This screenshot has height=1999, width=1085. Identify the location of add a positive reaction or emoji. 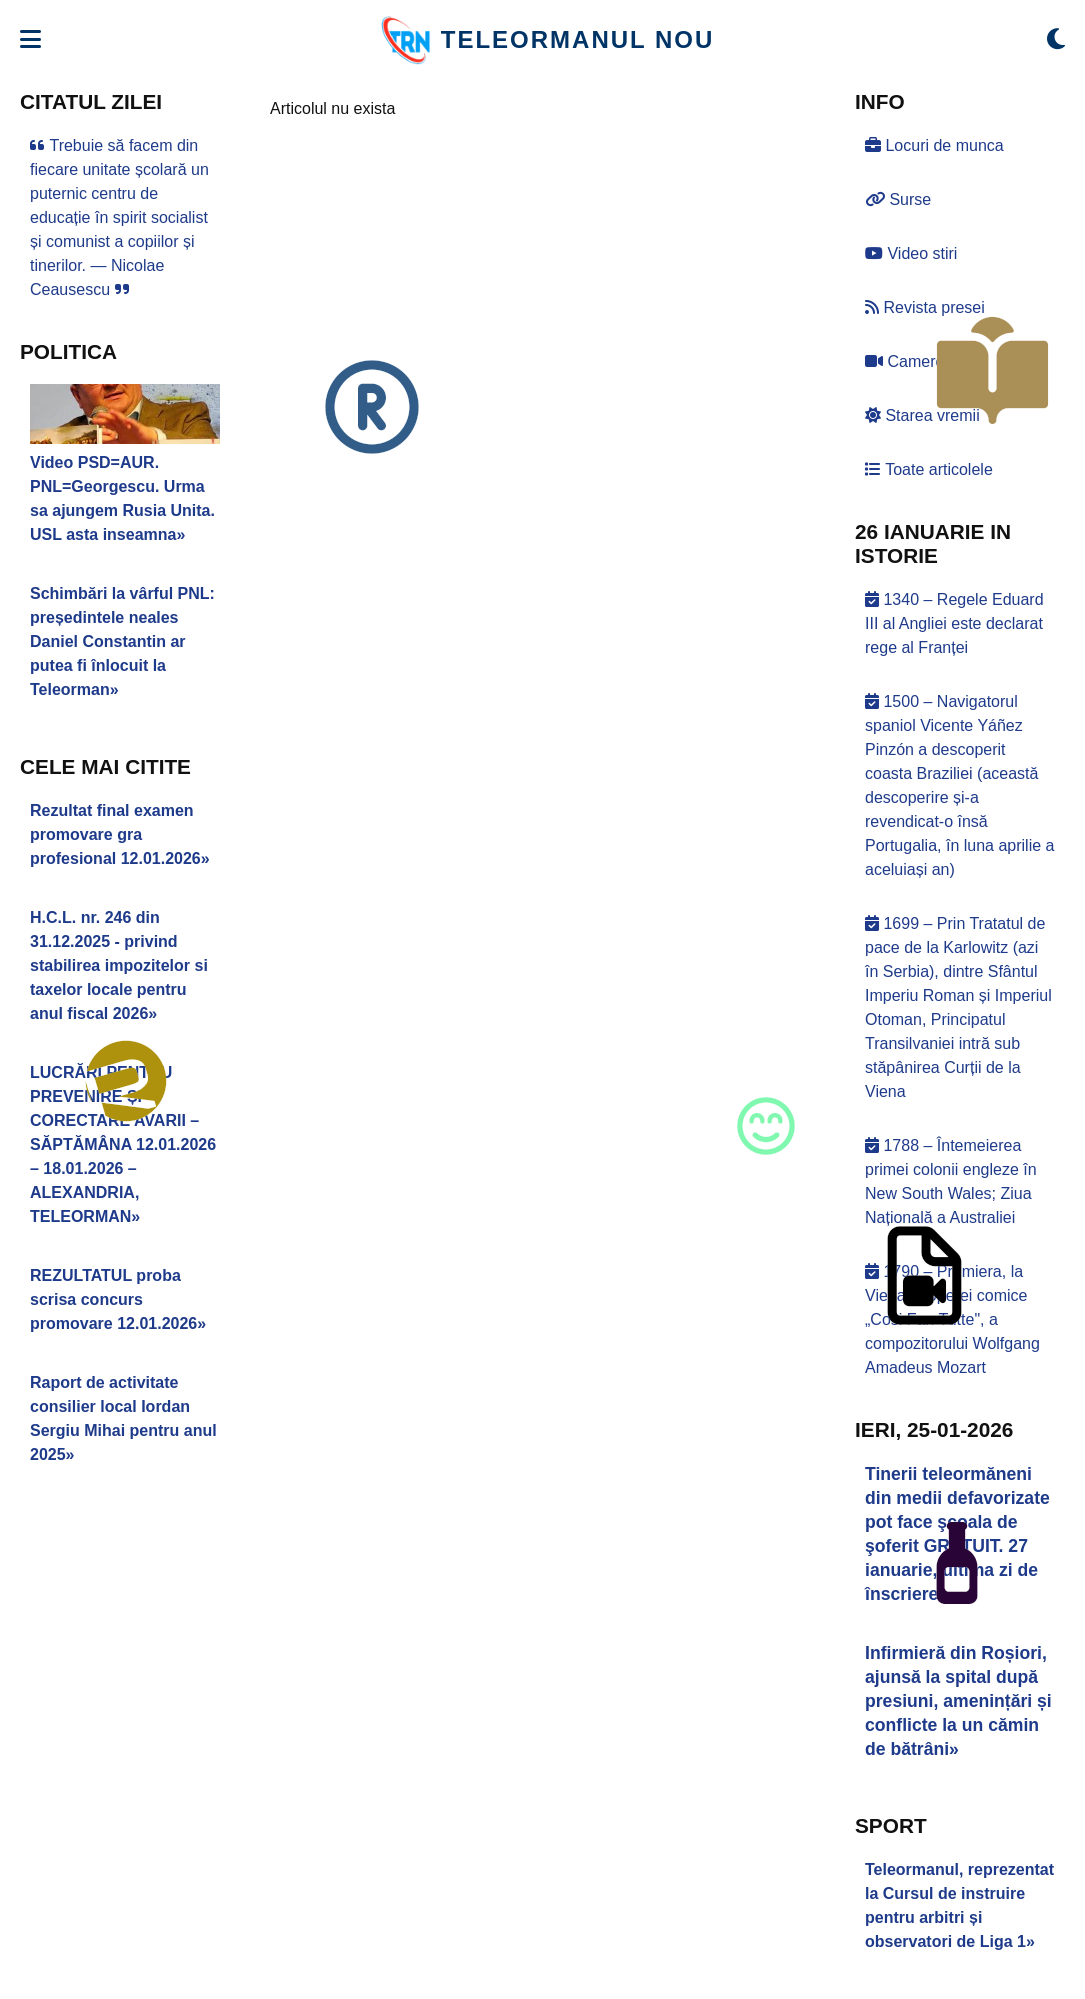
(766, 1126).